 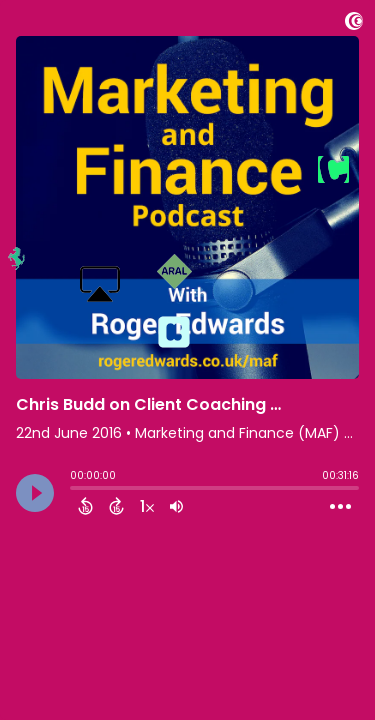 I want to click on visit Kickstarter crowdfunding platform, so click(x=174, y=332).